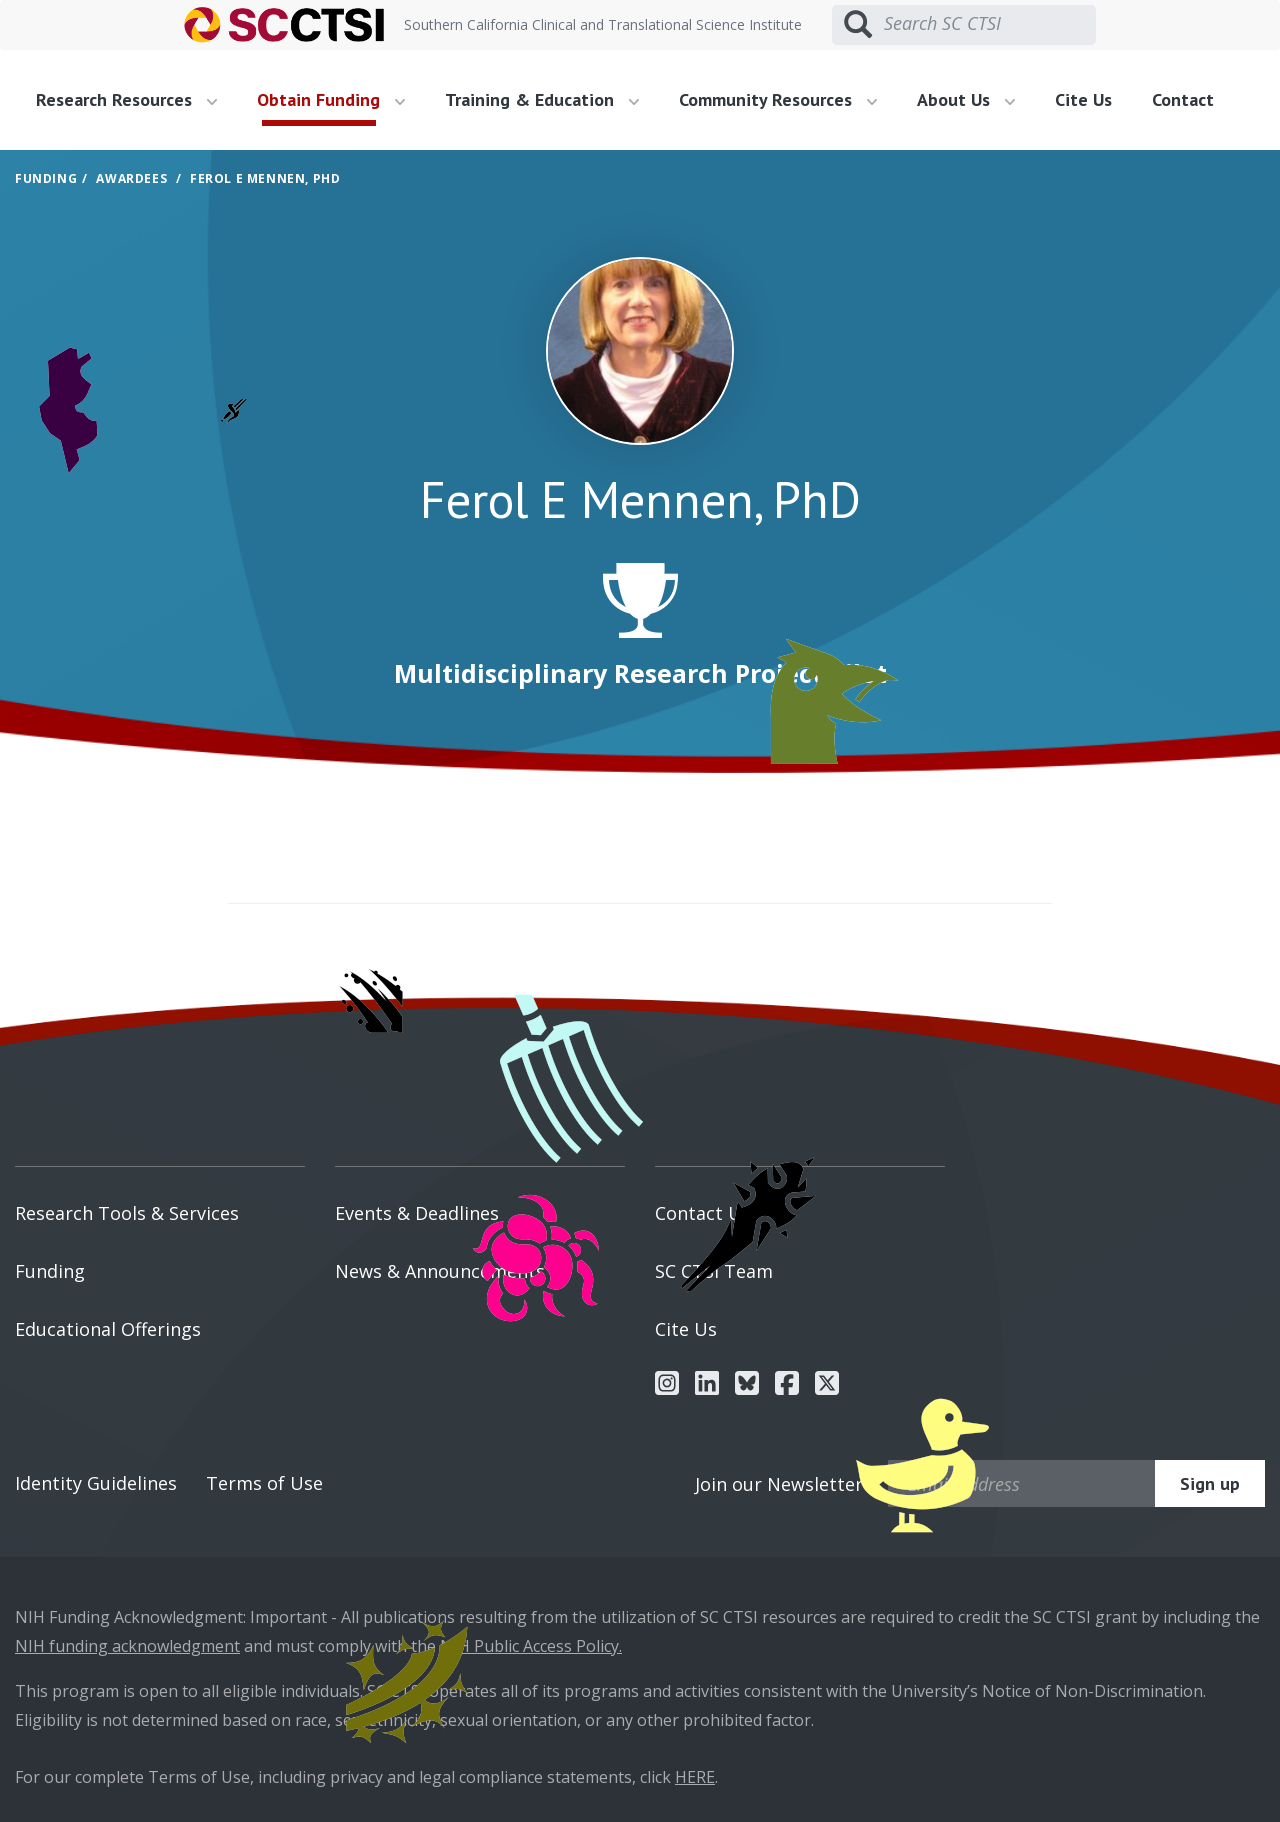  I want to click on indicates an infested or corrupted enemy type, so click(535, 1257).